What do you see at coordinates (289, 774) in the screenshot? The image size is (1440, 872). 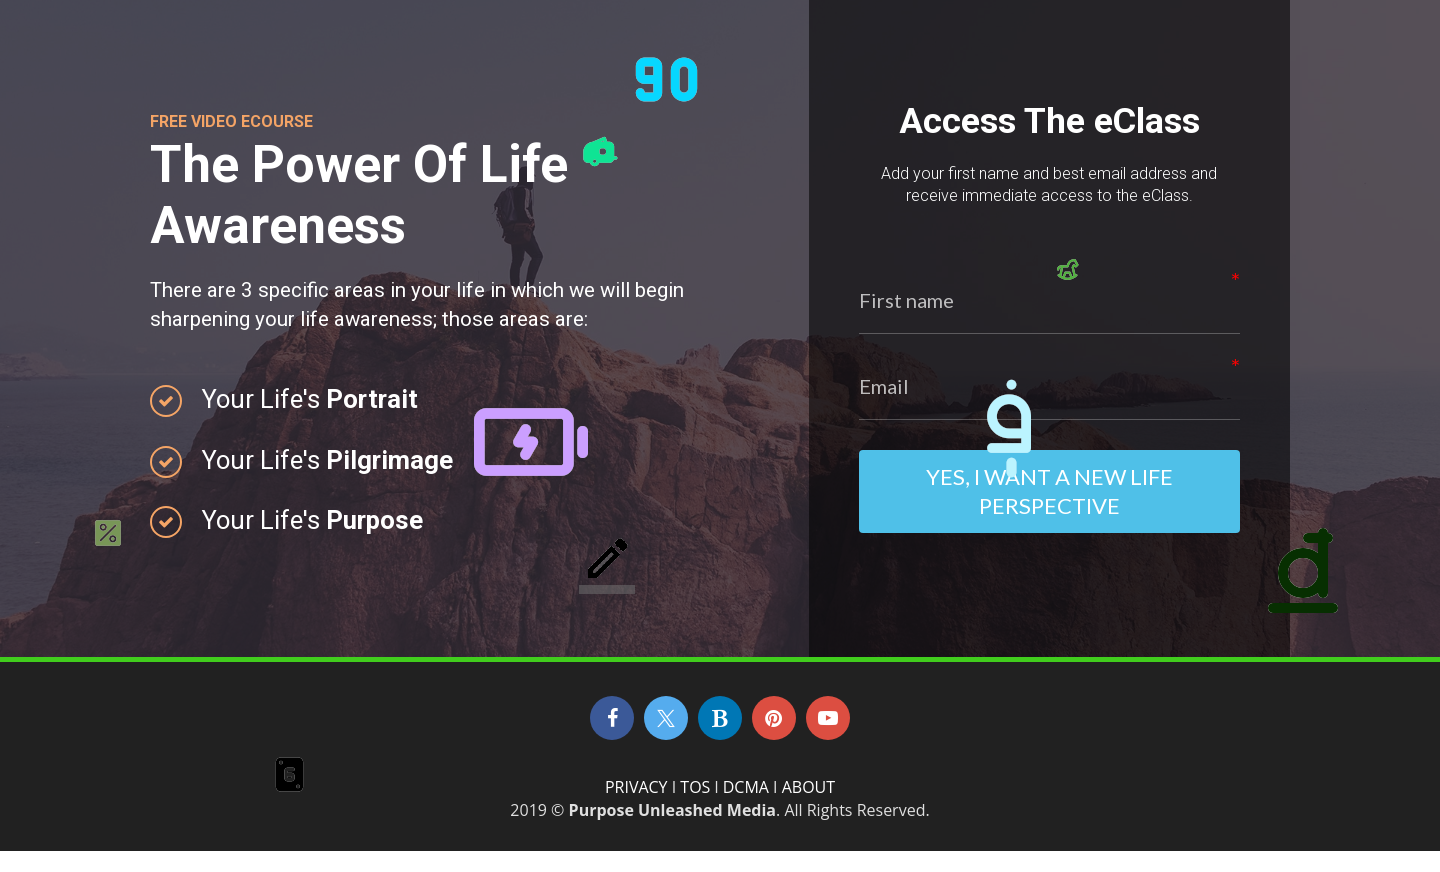 I see `a six of any suit in a card game` at bounding box center [289, 774].